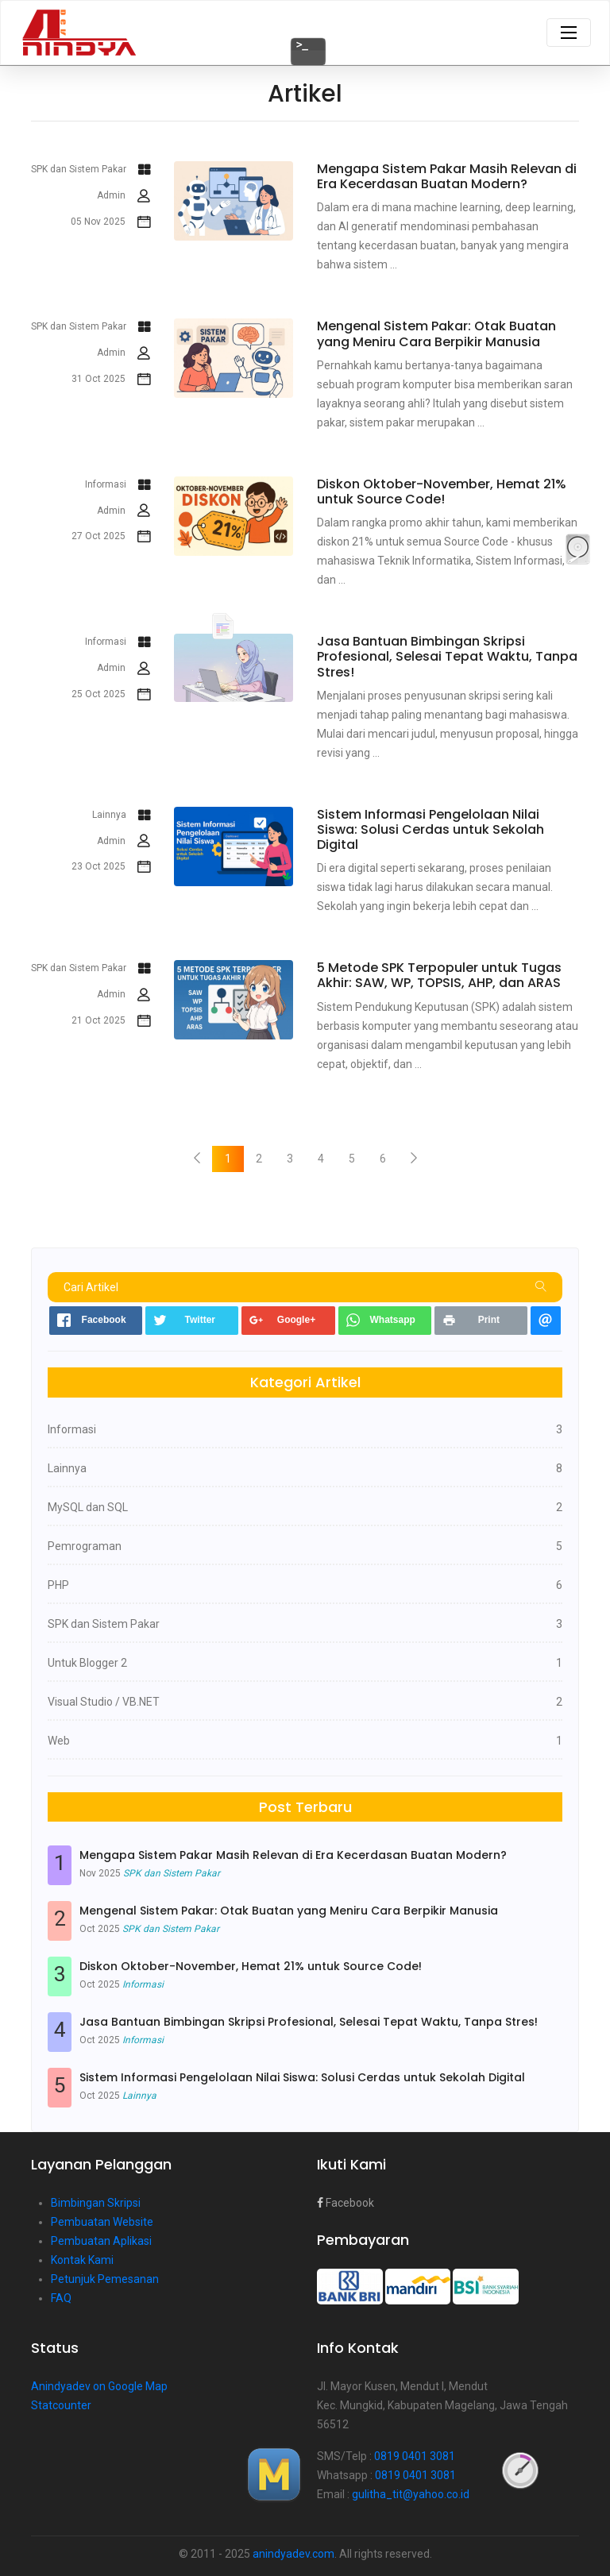 This screenshot has height=2576, width=610. What do you see at coordinates (577, 549) in the screenshot?
I see `open disk management utility` at bounding box center [577, 549].